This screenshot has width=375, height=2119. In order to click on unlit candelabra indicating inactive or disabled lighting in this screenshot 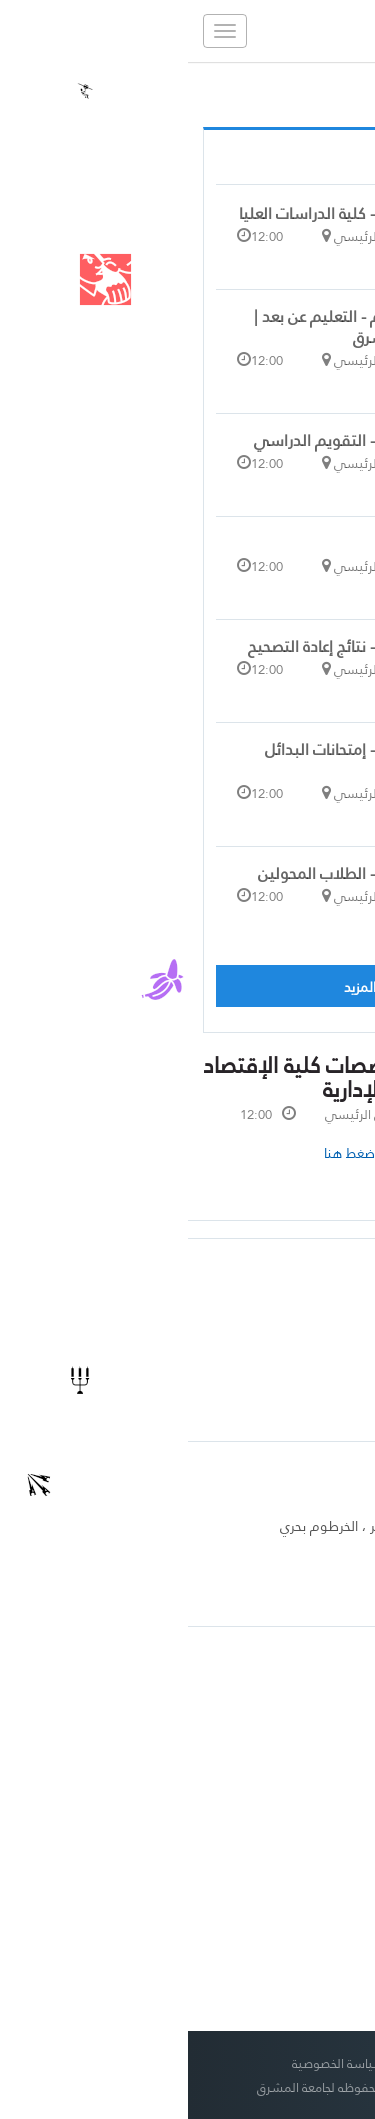, I will do `click(80, 1380)`.